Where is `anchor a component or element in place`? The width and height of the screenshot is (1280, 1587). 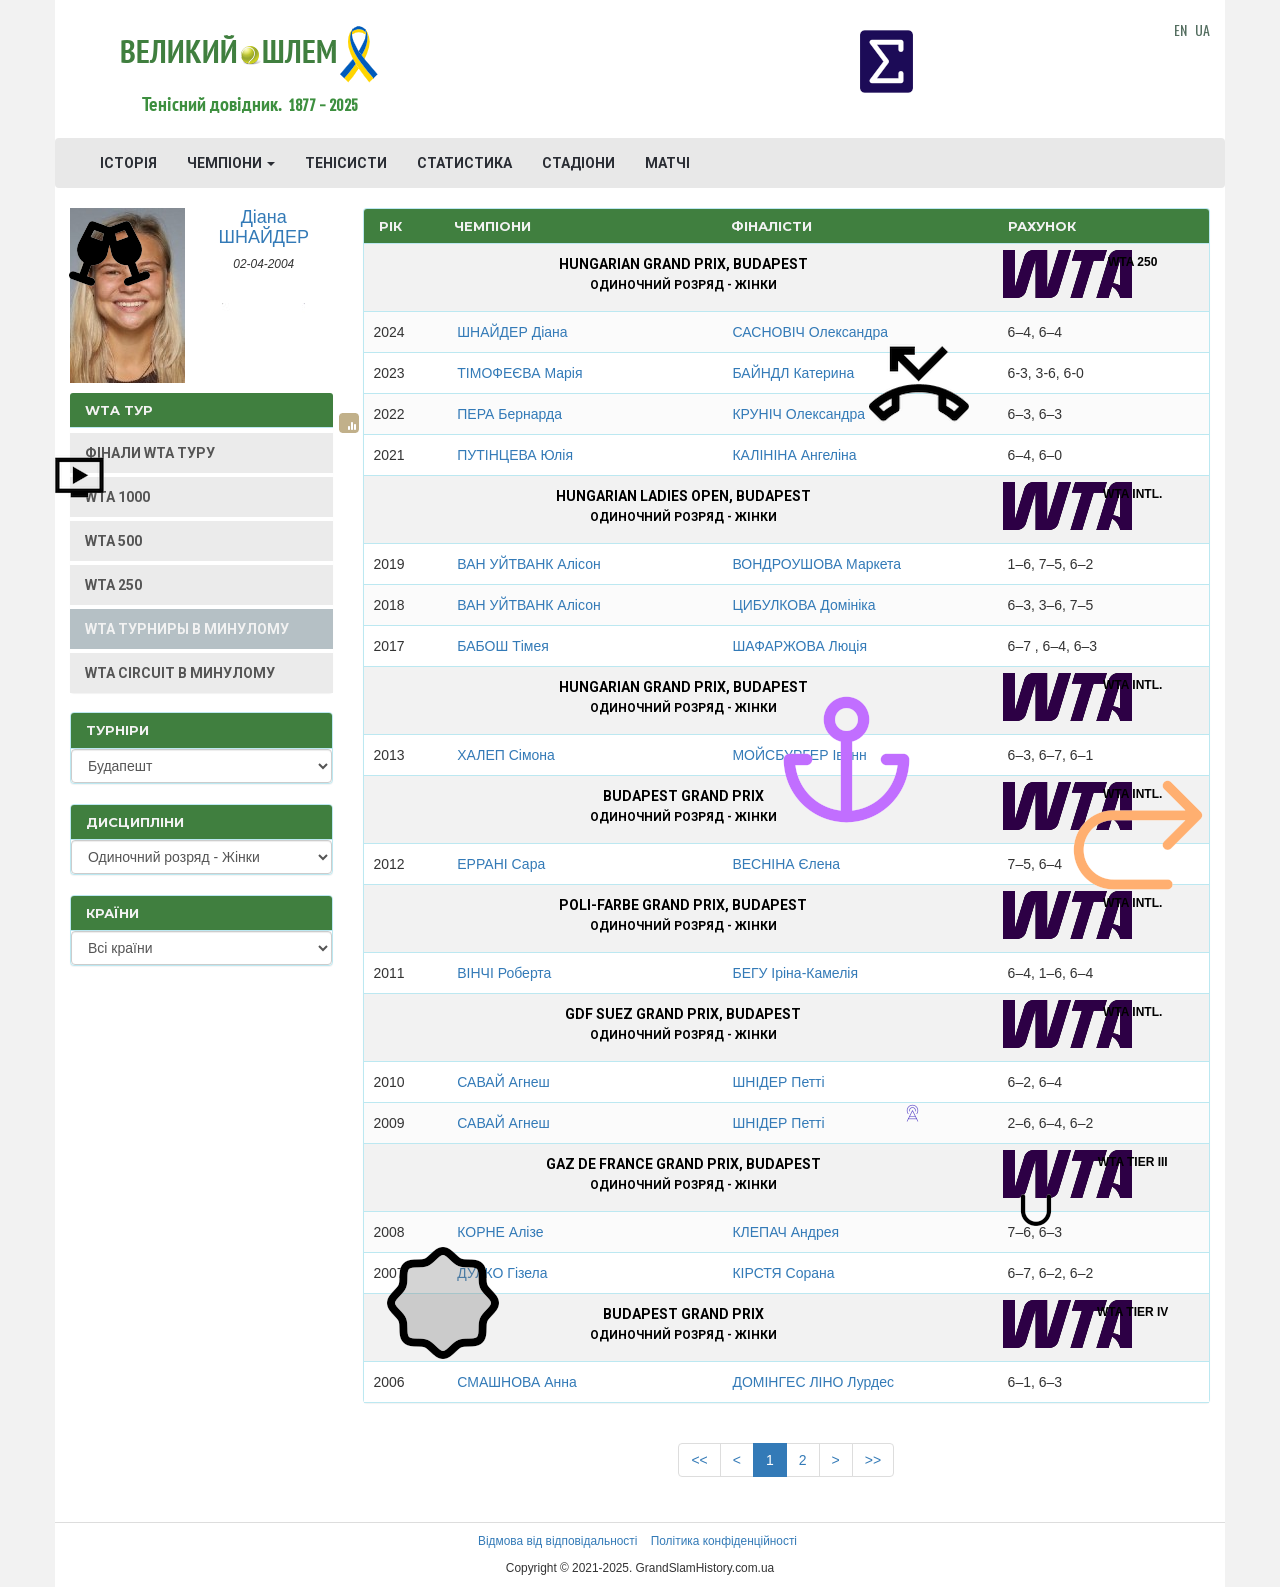
anchor a component or element in place is located at coordinates (846, 759).